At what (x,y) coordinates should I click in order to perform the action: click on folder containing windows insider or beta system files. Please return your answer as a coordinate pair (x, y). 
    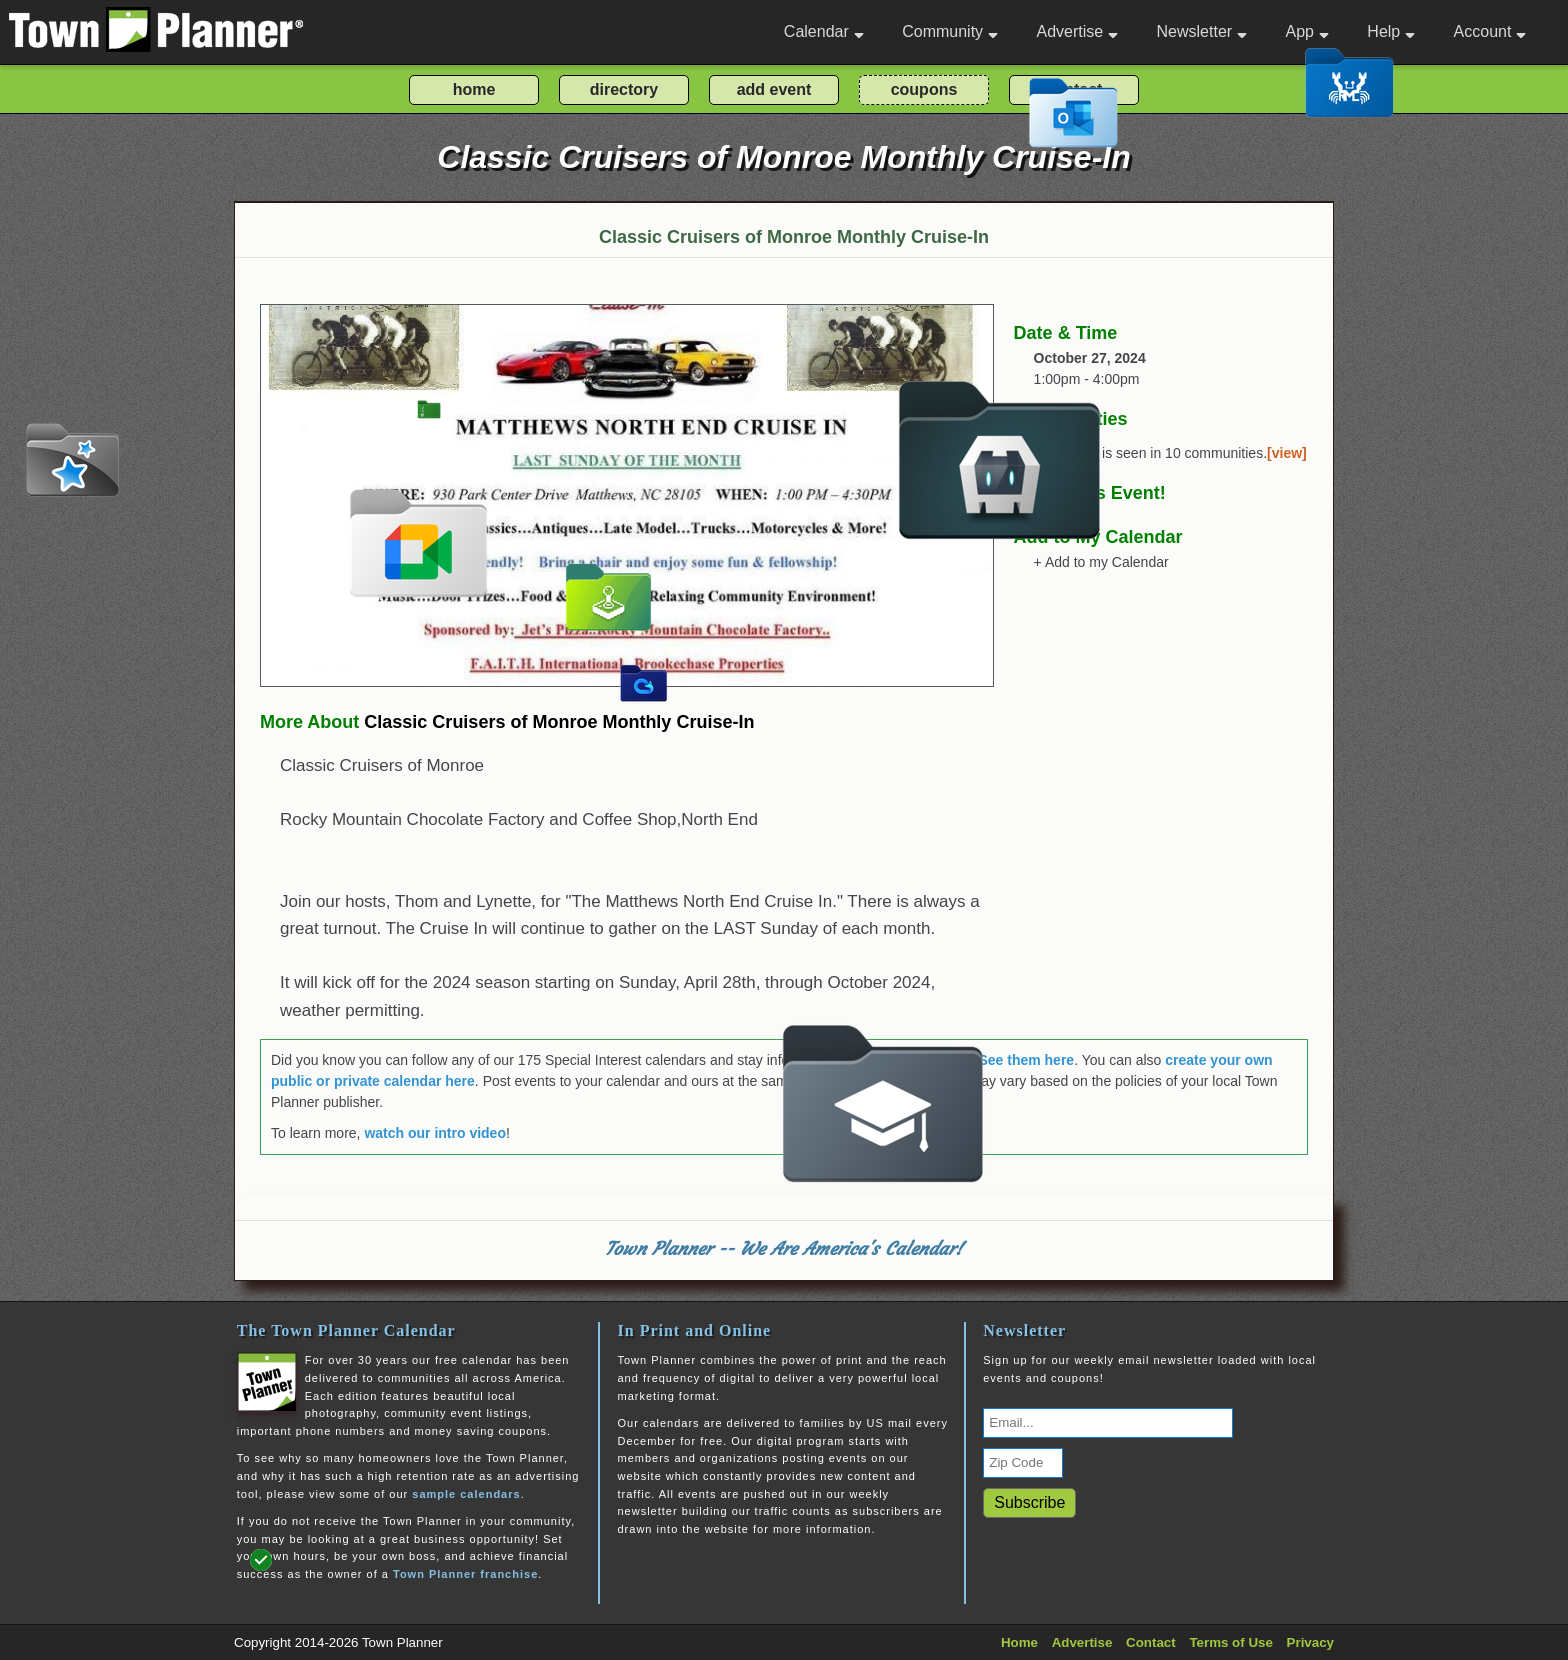
    Looking at the image, I should click on (429, 410).